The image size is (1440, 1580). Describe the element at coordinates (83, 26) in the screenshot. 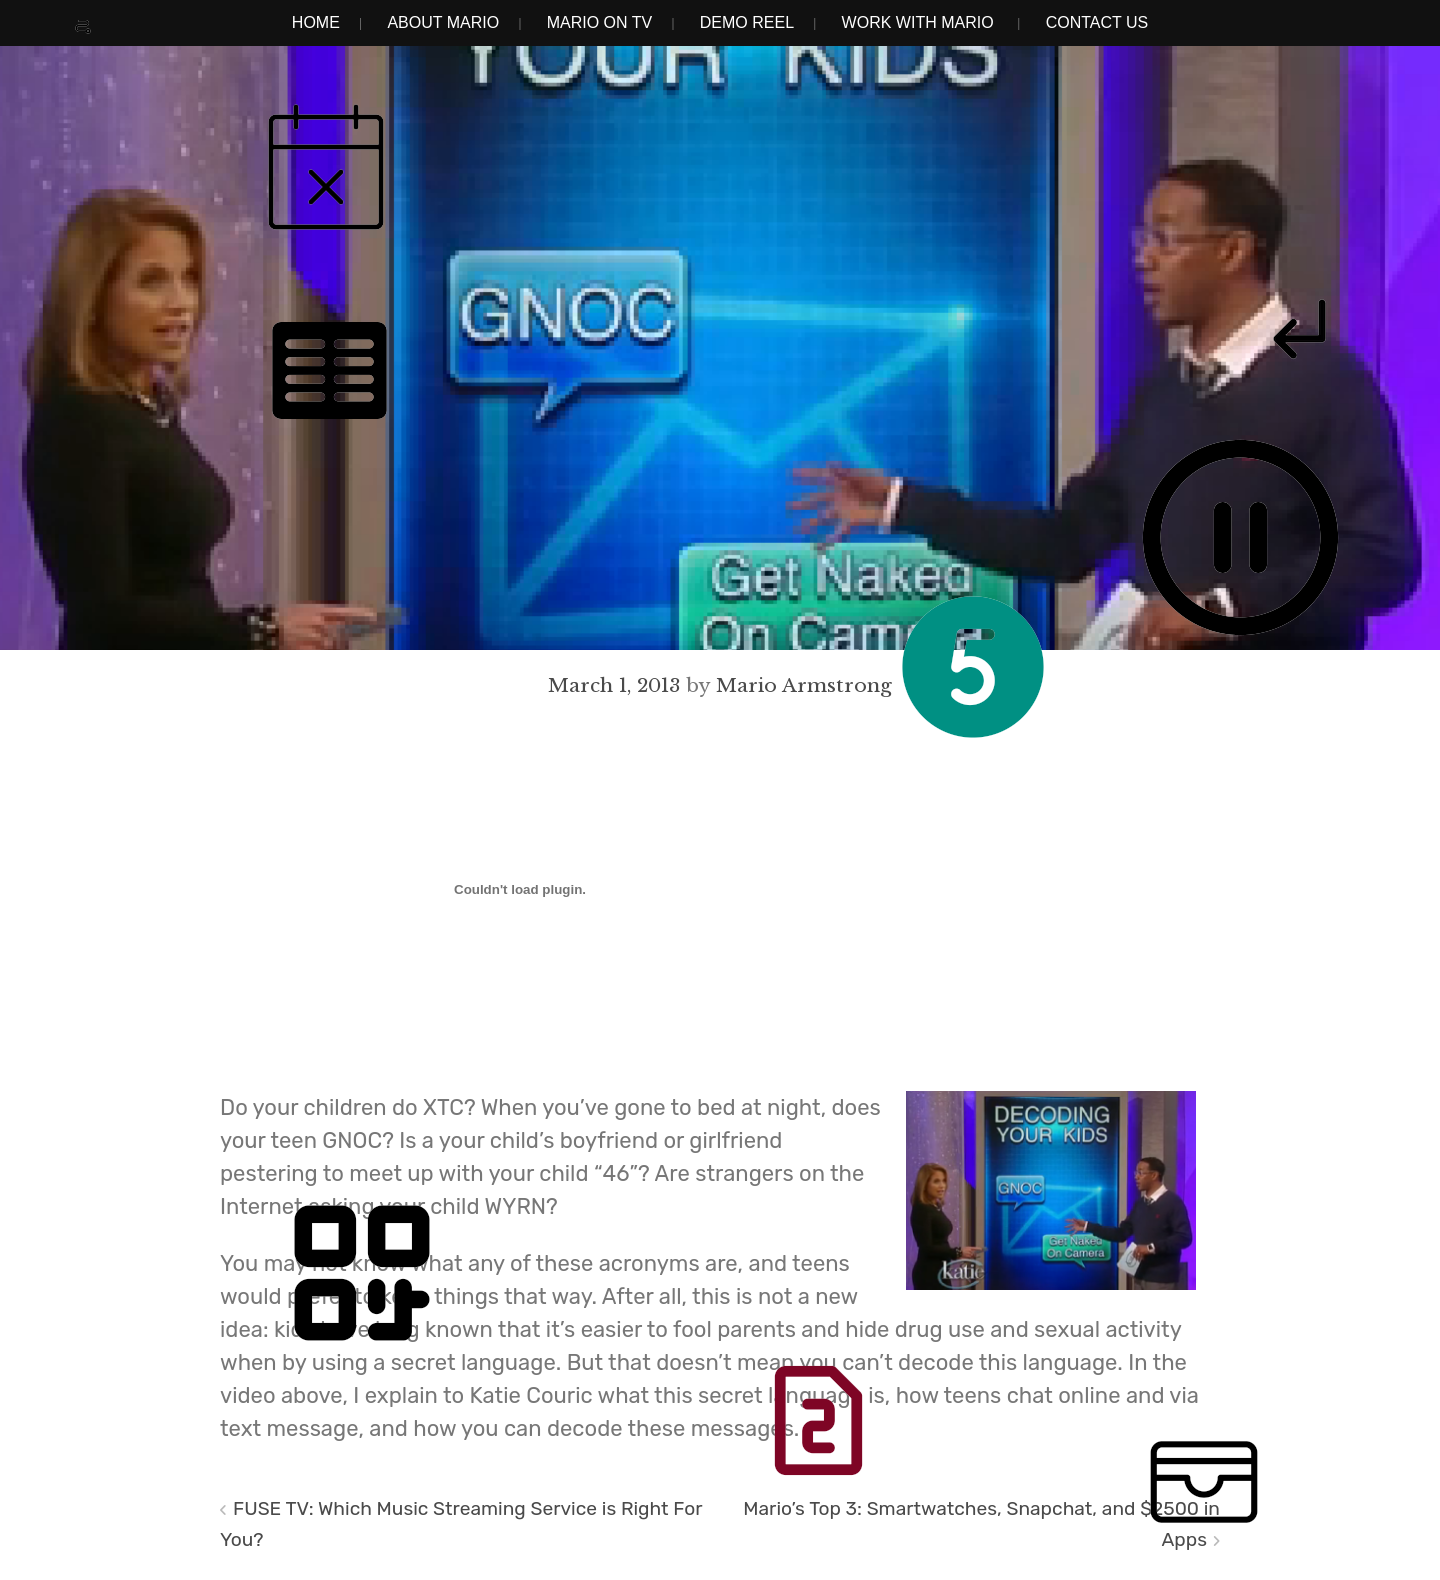

I see `view or edit a route path` at that location.